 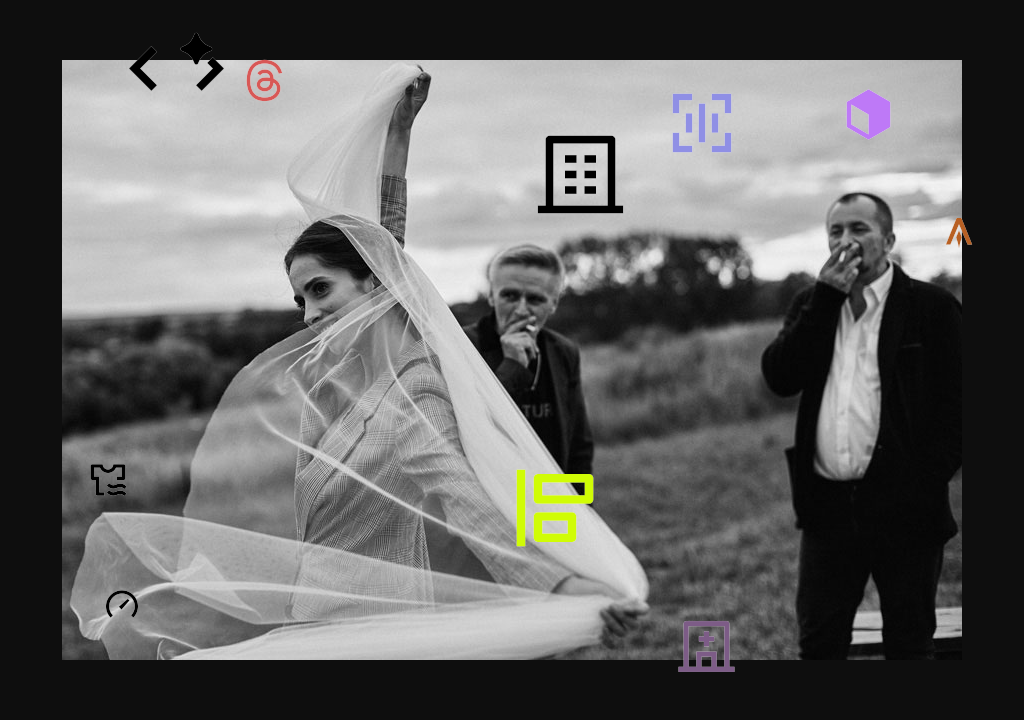 I want to click on view building or office location, so click(x=580, y=174).